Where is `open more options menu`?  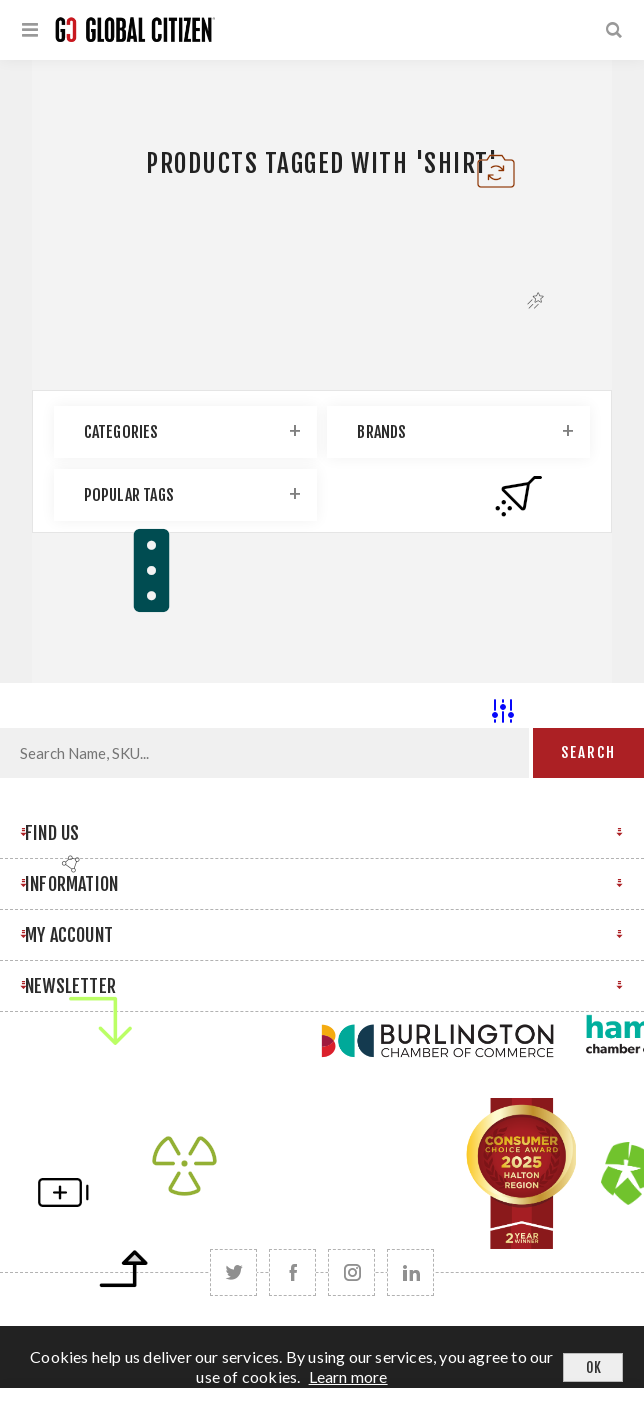 open more options menu is located at coordinates (151, 570).